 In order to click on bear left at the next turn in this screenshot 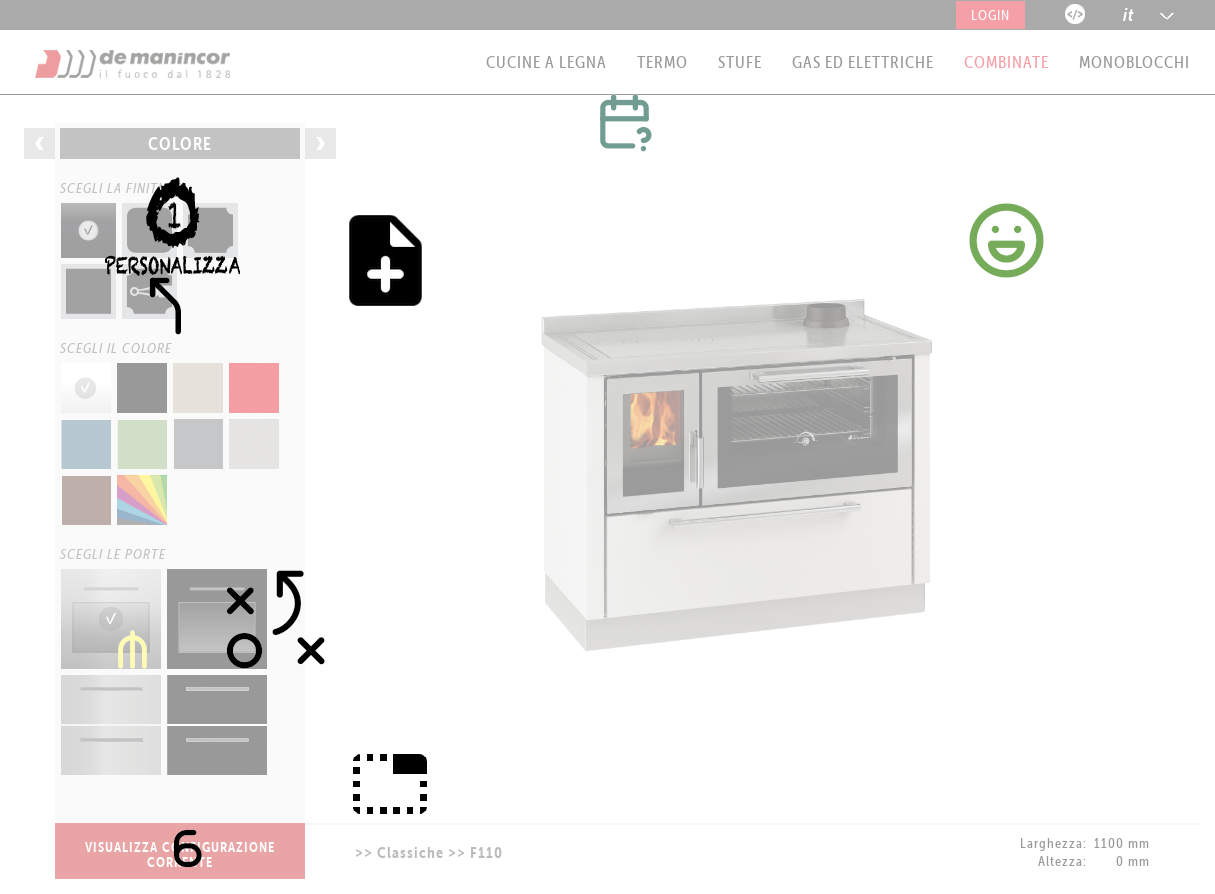, I will do `click(164, 306)`.